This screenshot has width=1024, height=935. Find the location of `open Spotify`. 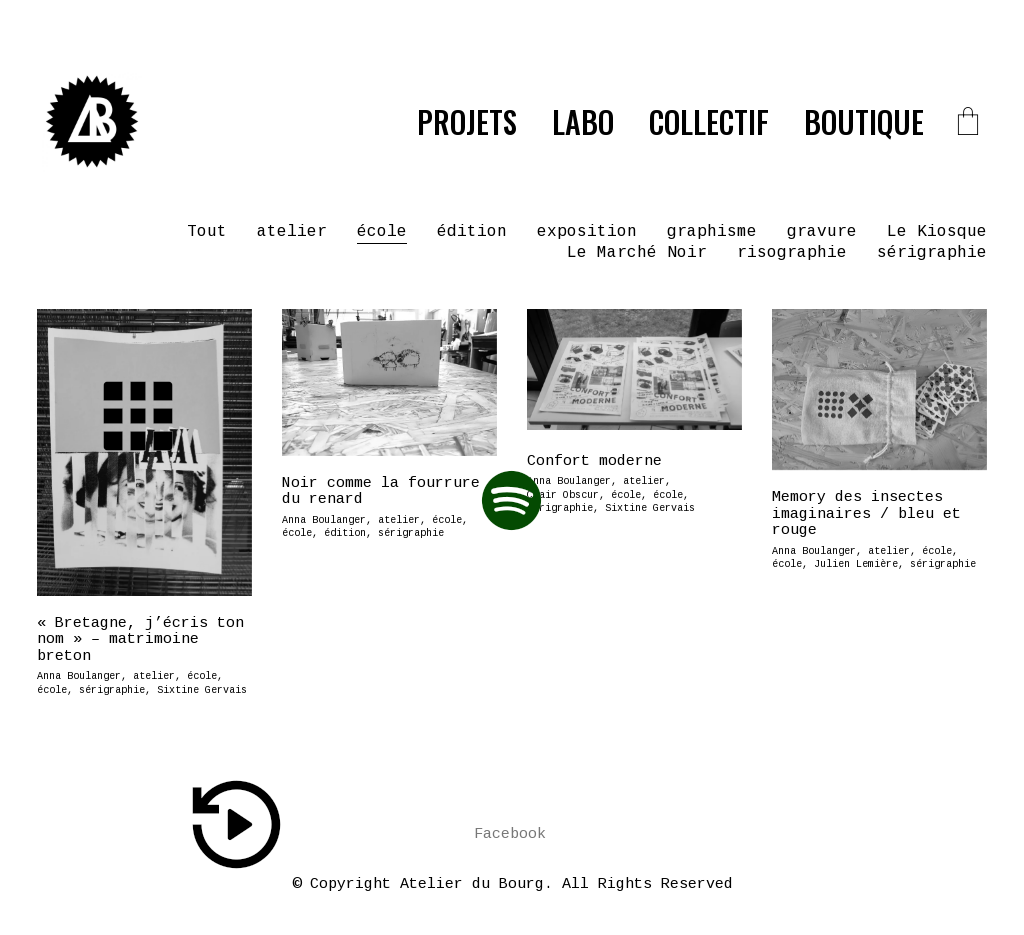

open Spotify is located at coordinates (511, 500).